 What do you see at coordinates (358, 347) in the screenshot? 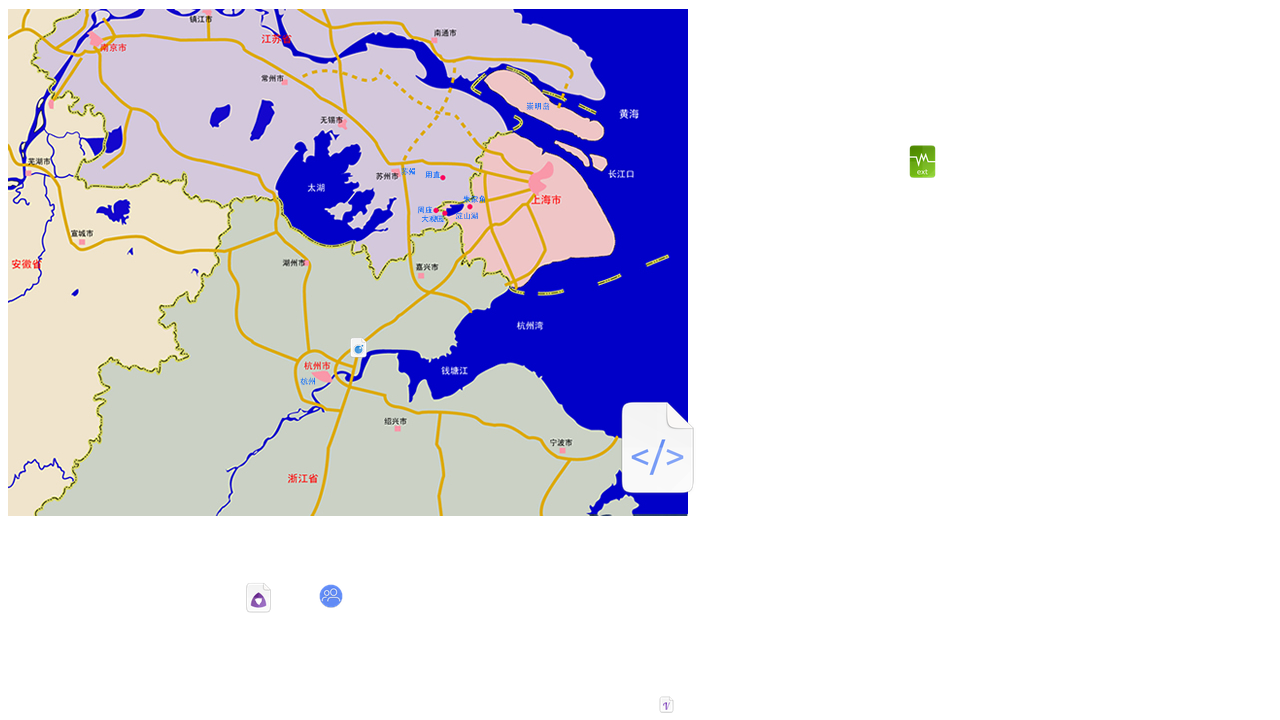
I see `lua script file` at bounding box center [358, 347].